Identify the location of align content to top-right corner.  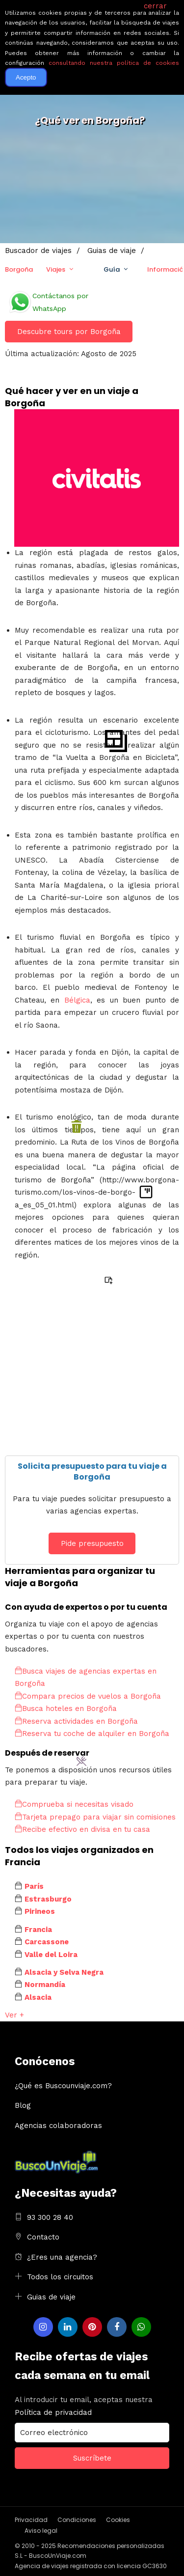
(146, 1192).